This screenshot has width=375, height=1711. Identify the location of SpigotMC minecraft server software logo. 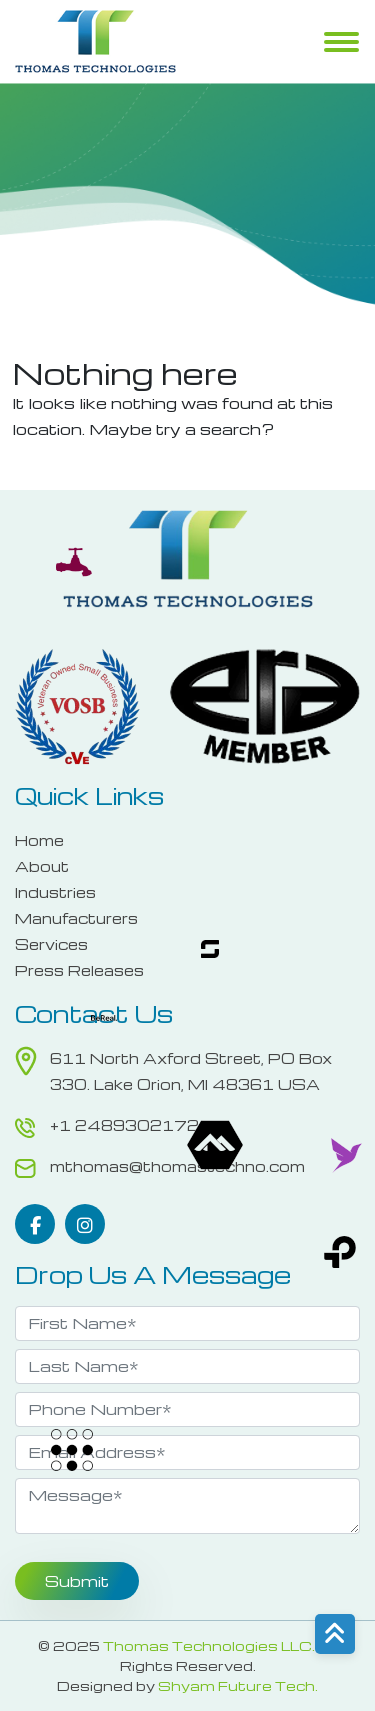
(74, 562).